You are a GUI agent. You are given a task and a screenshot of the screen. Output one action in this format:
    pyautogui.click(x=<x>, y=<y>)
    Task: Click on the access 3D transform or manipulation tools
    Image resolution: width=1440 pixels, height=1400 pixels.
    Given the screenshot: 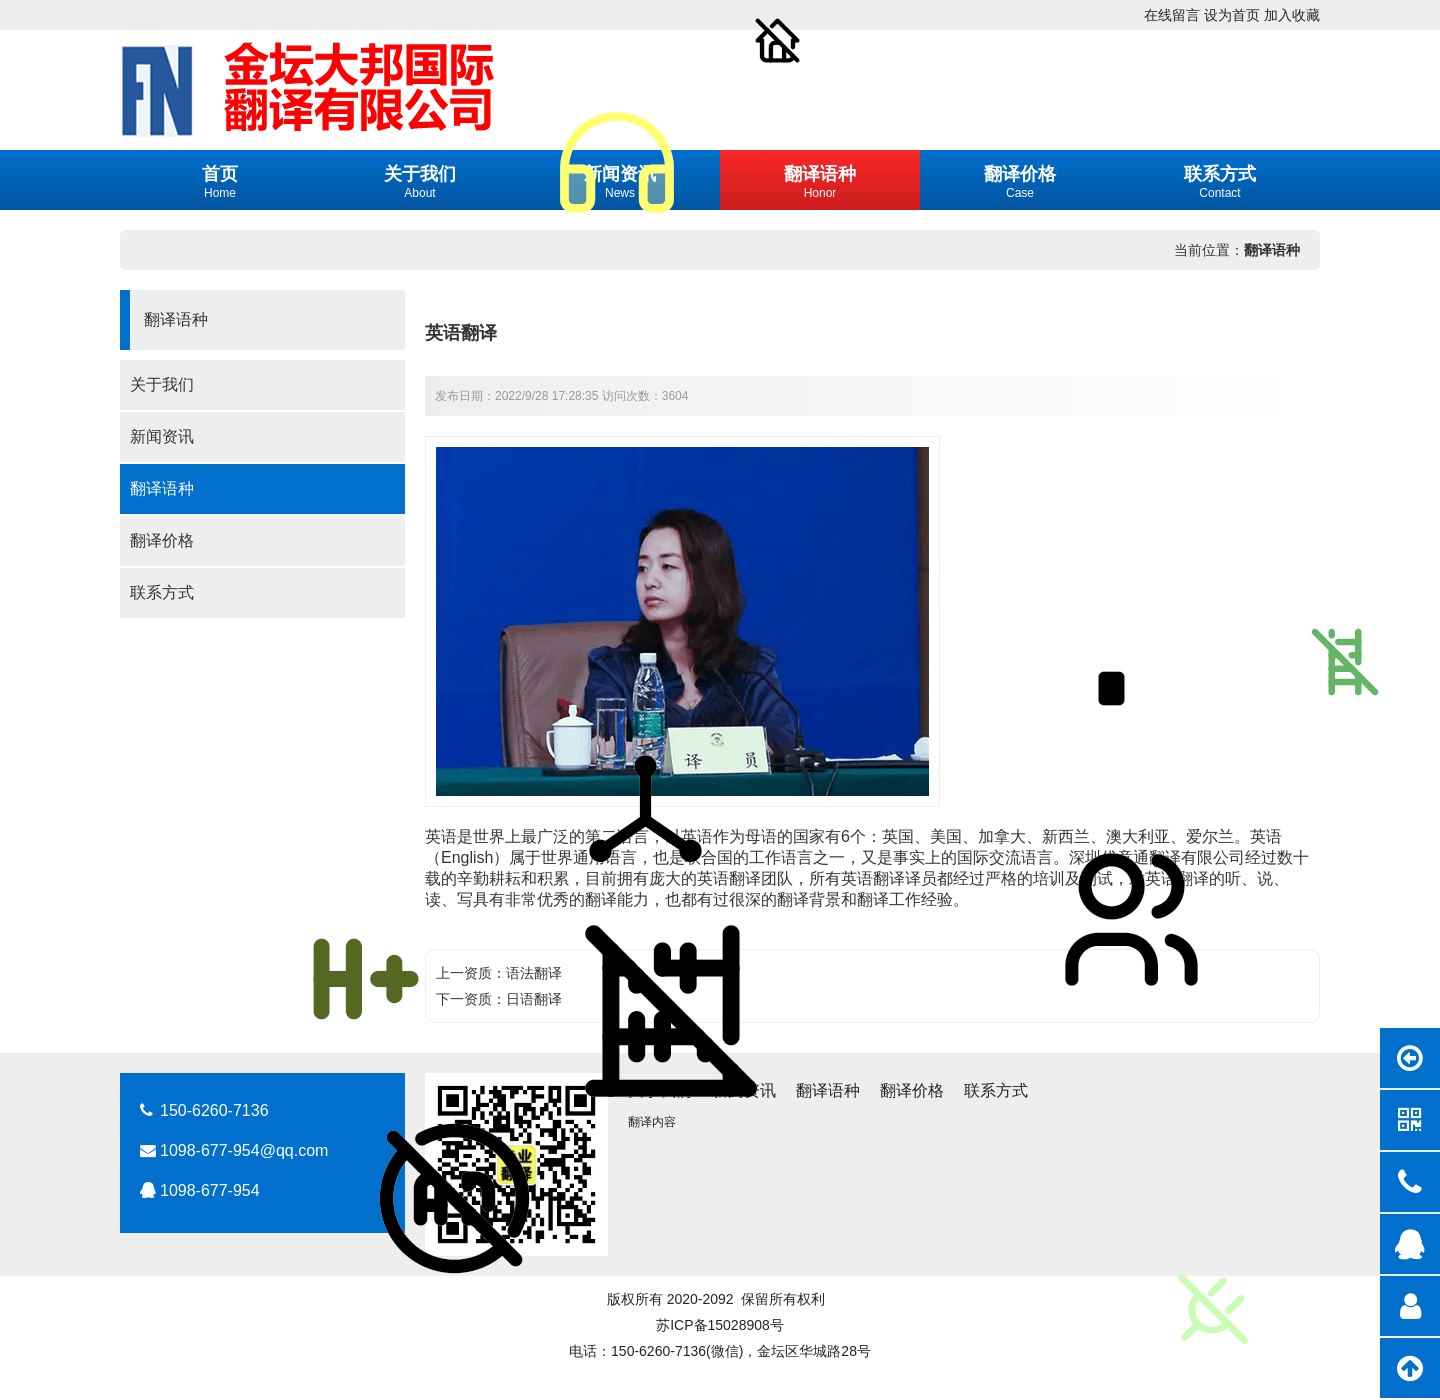 What is the action you would take?
    pyautogui.click(x=645, y=811)
    